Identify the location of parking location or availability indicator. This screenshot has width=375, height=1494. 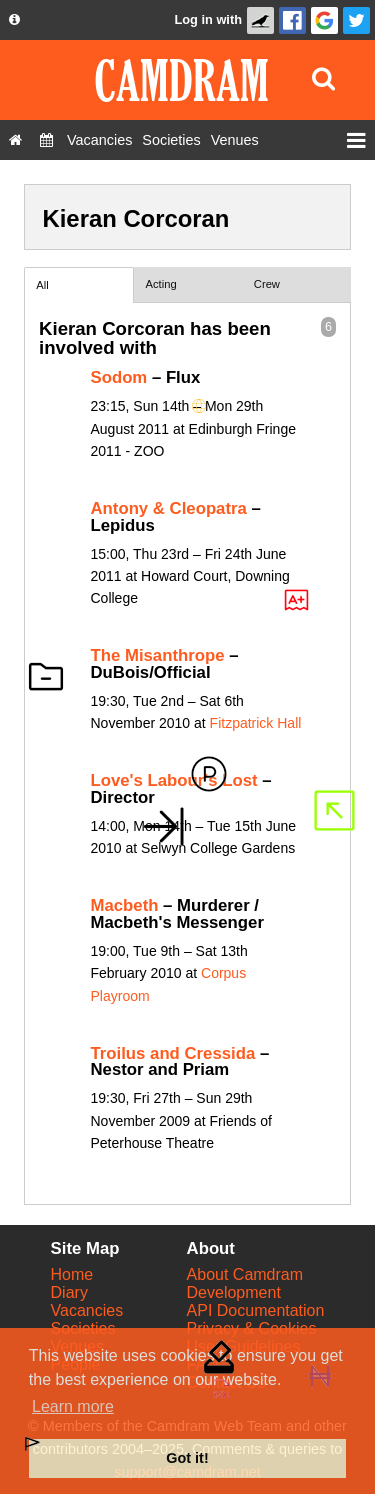
(209, 774).